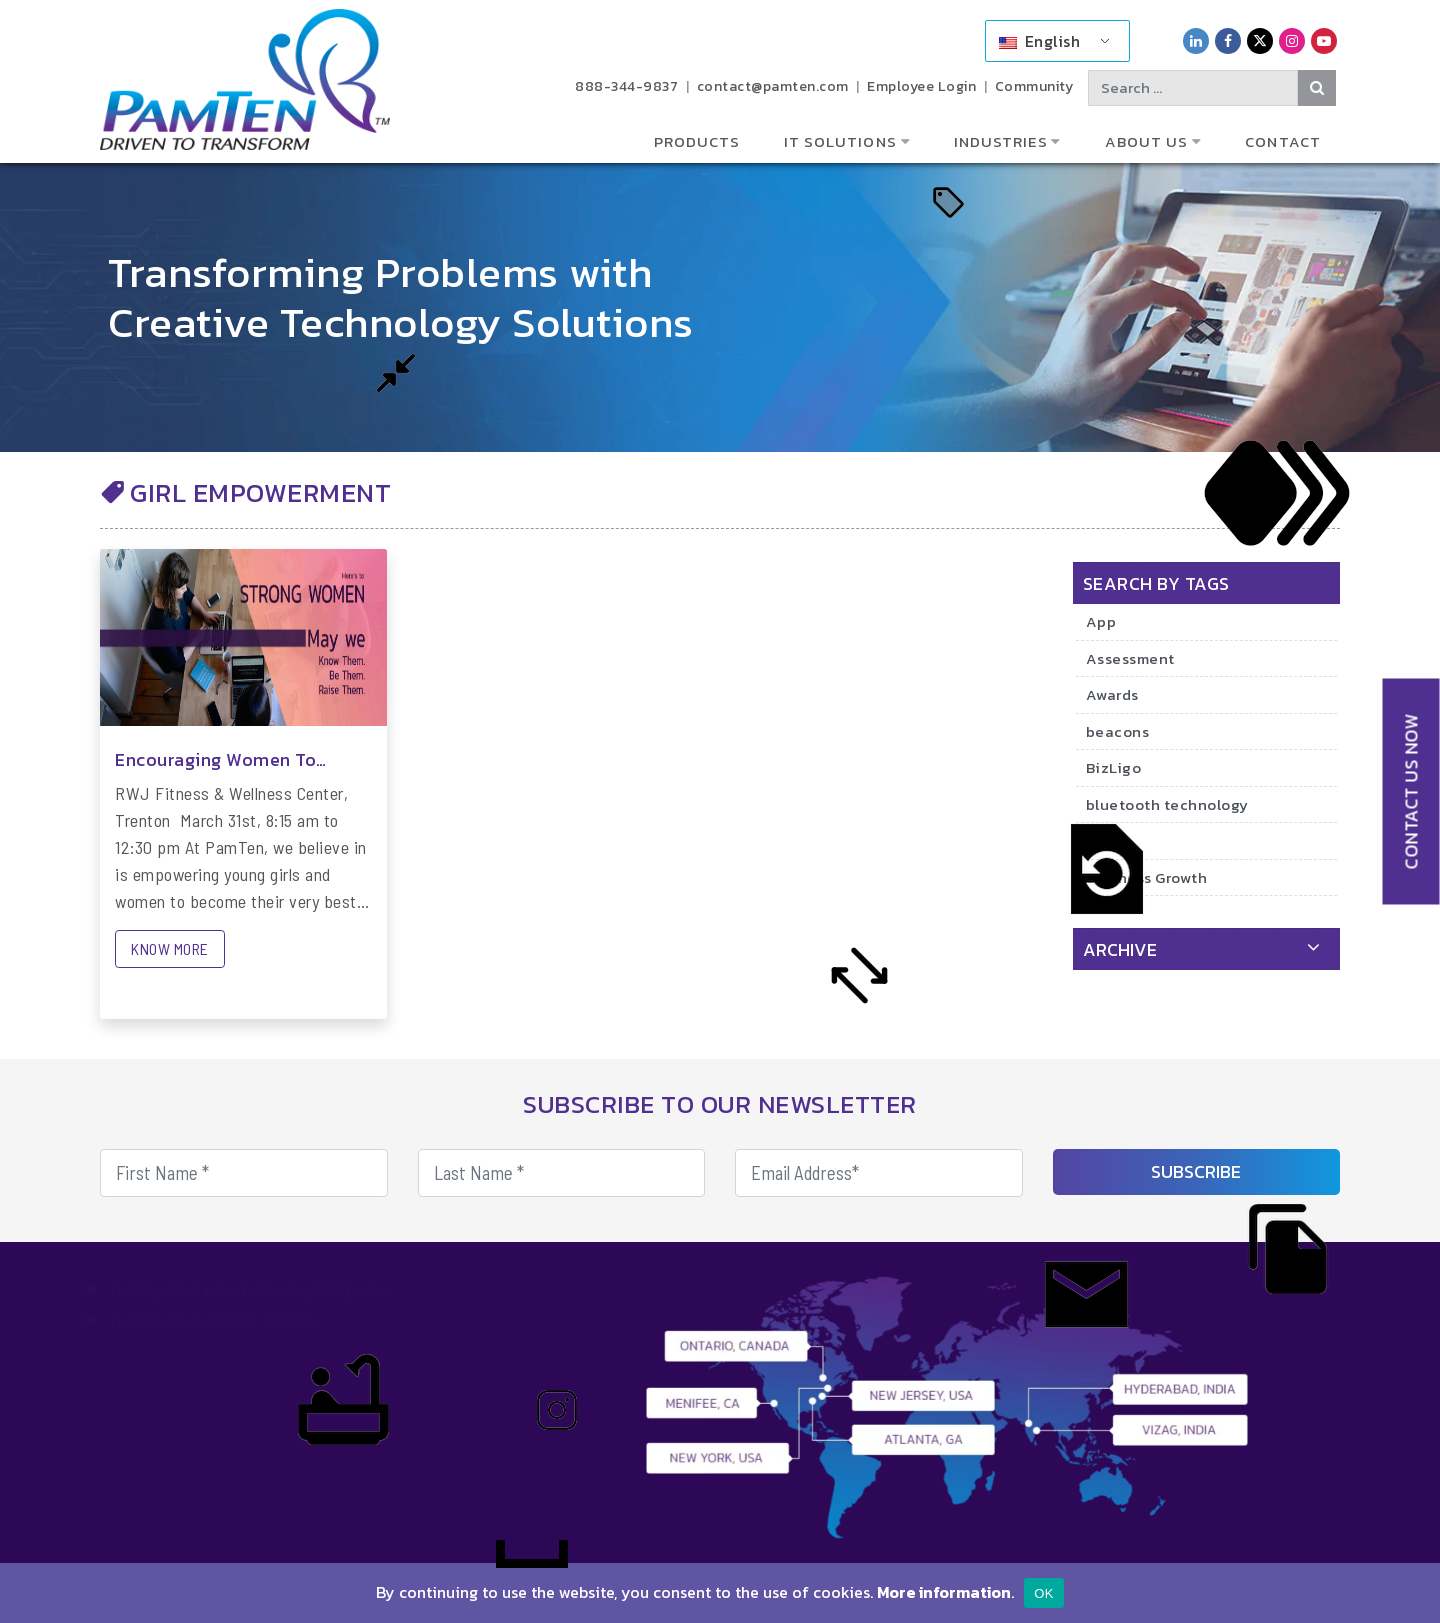 Image resolution: width=1440 pixels, height=1623 pixels. Describe the element at coordinates (1290, 1249) in the screenshot. I see `copy file to clipboard` at that location.